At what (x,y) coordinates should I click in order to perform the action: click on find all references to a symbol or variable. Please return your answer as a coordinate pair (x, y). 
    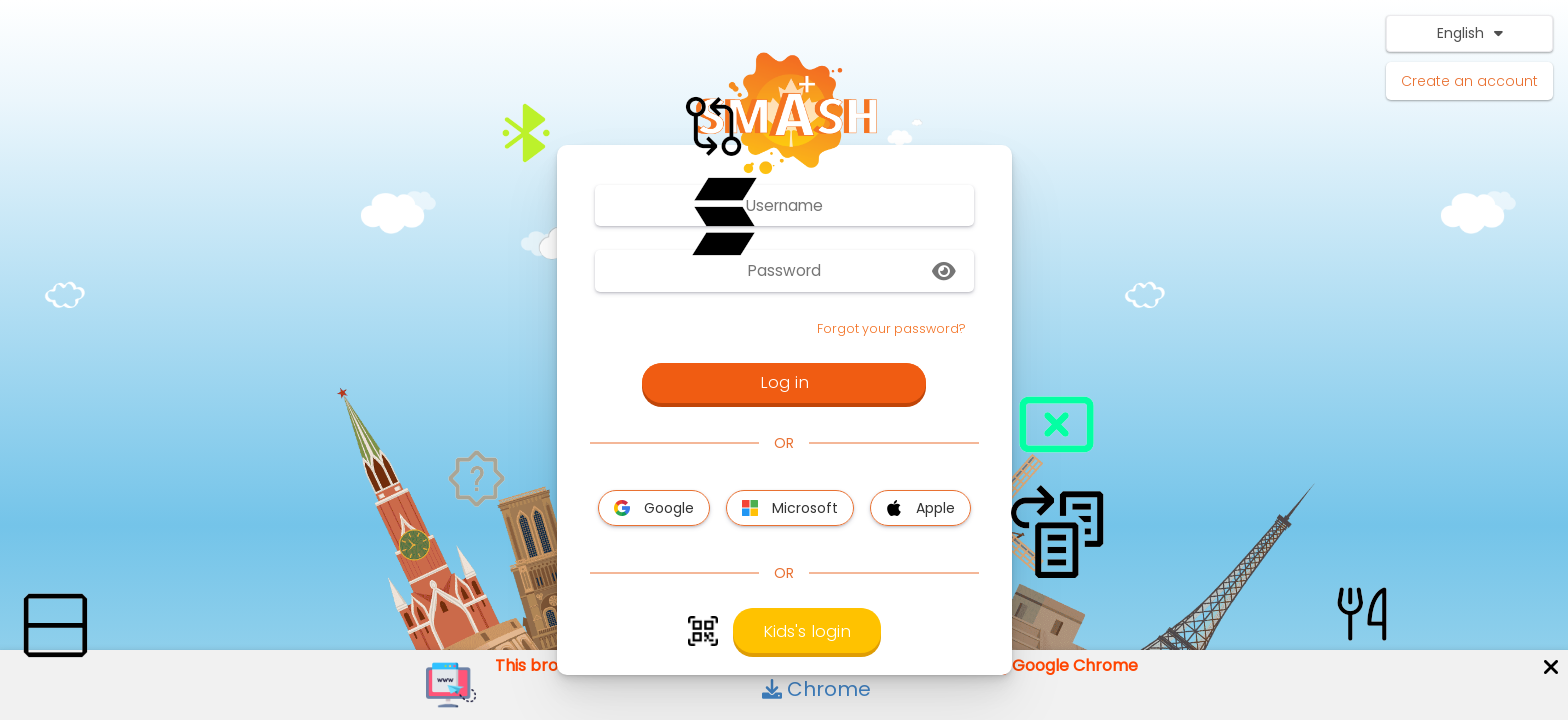
    Looking at the image, I should click on (1057, 531).